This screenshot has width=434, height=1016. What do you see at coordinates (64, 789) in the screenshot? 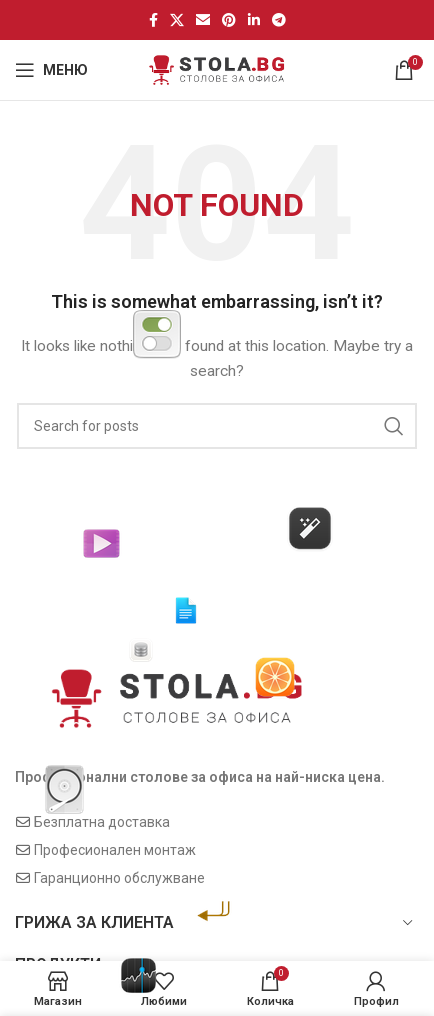
I see `open disk utility application` at bounding box center [64, 789].